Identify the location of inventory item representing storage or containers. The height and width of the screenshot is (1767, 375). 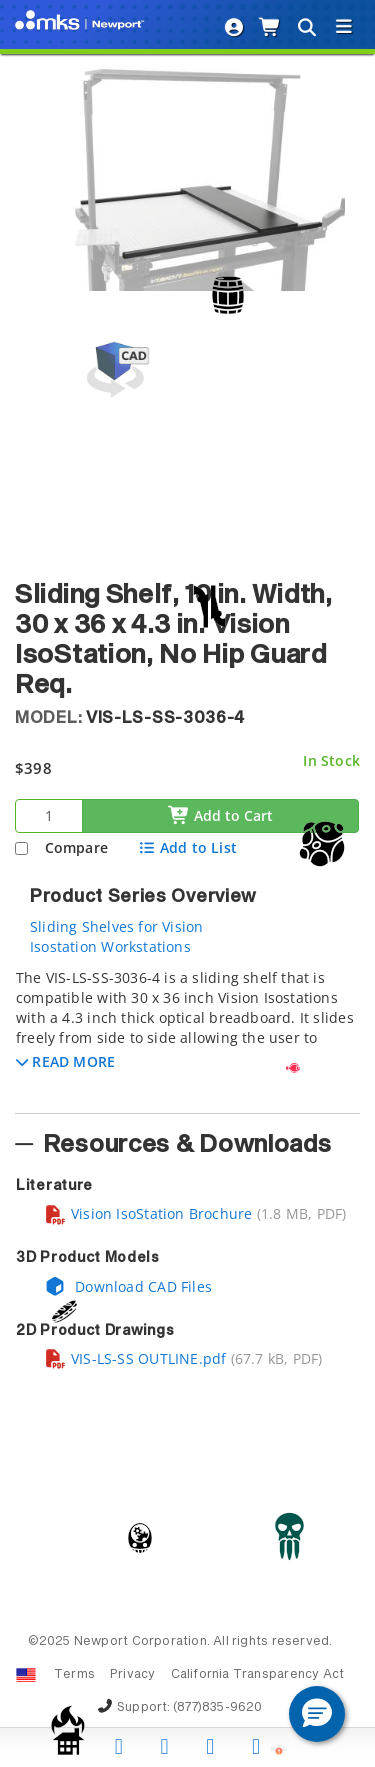
(228, 295).